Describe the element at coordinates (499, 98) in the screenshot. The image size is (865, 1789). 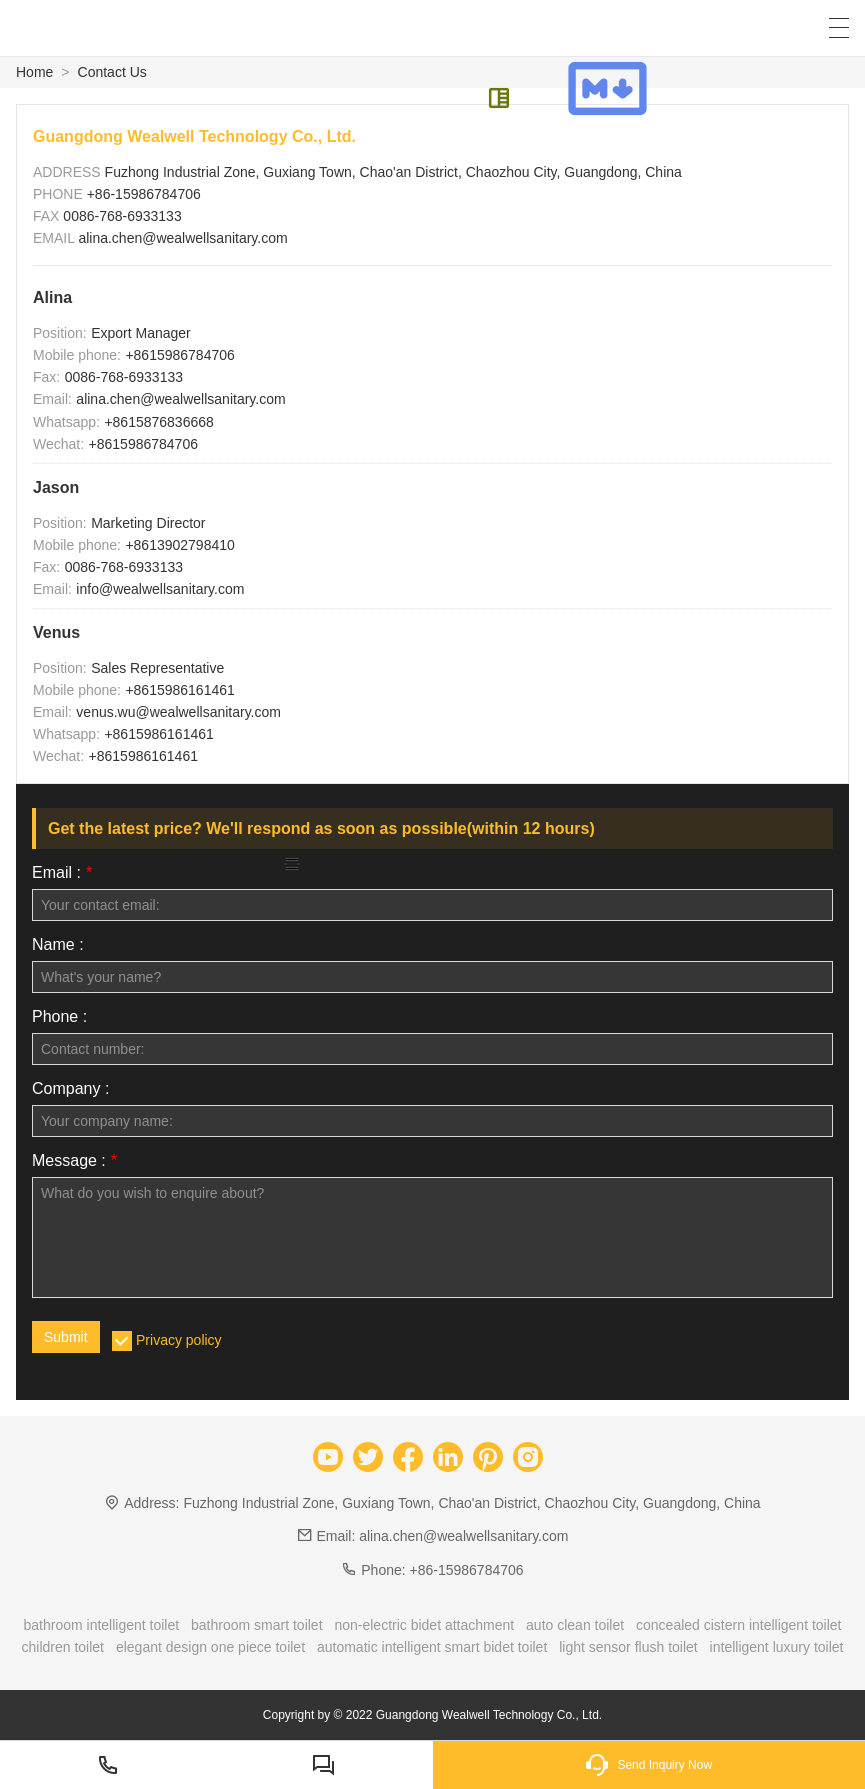
I see `toggle between split-screen or half-view mode` at that location.